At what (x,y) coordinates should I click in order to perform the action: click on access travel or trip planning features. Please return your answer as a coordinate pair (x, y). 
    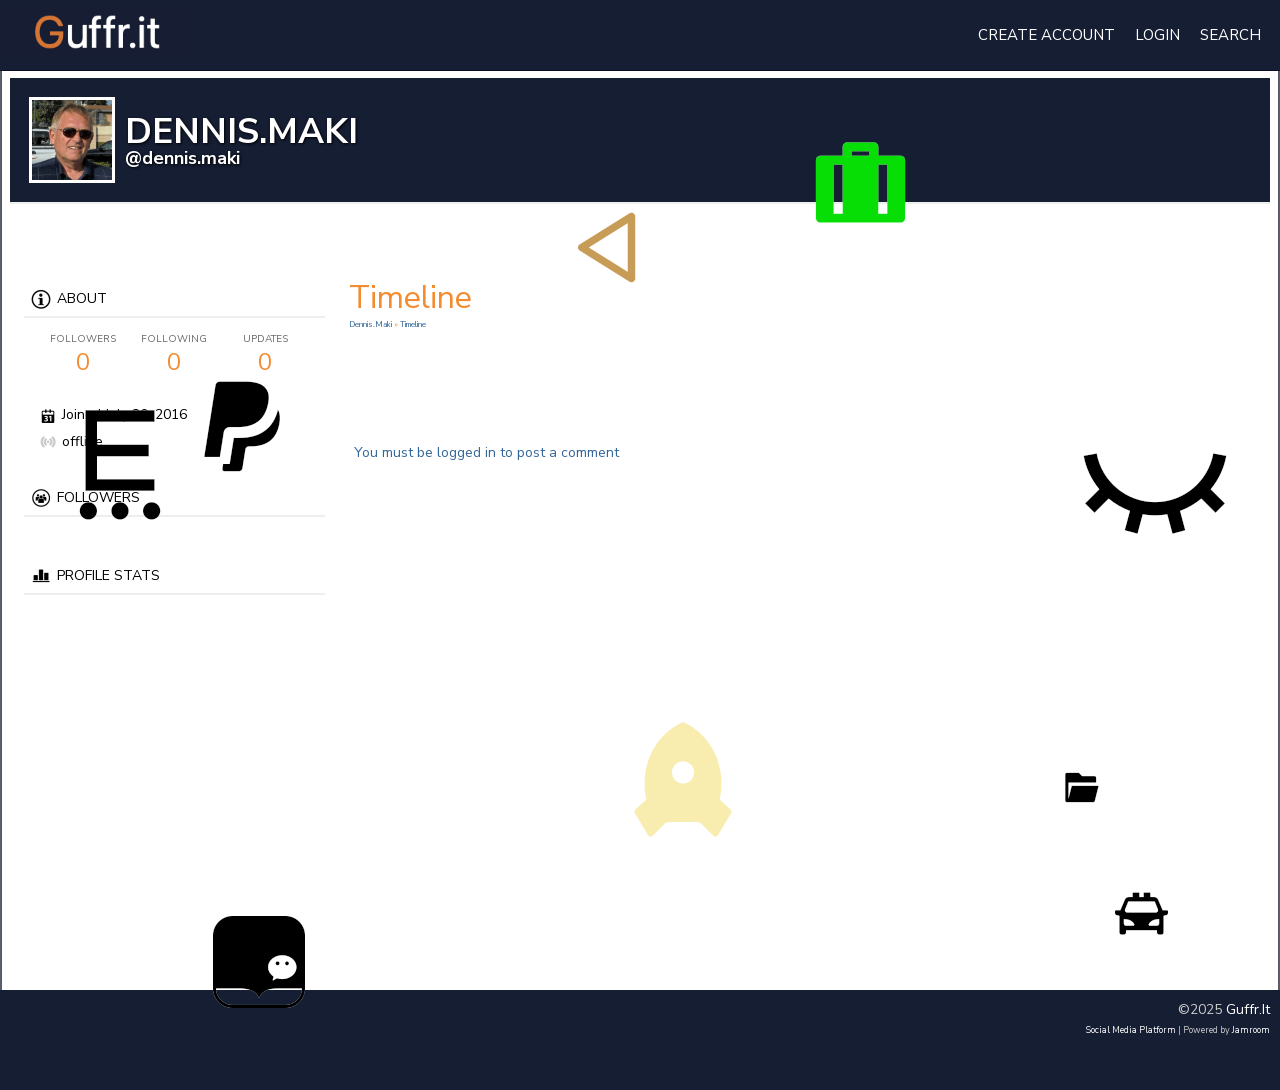
    Looking at the image, I should click on (860, 182).